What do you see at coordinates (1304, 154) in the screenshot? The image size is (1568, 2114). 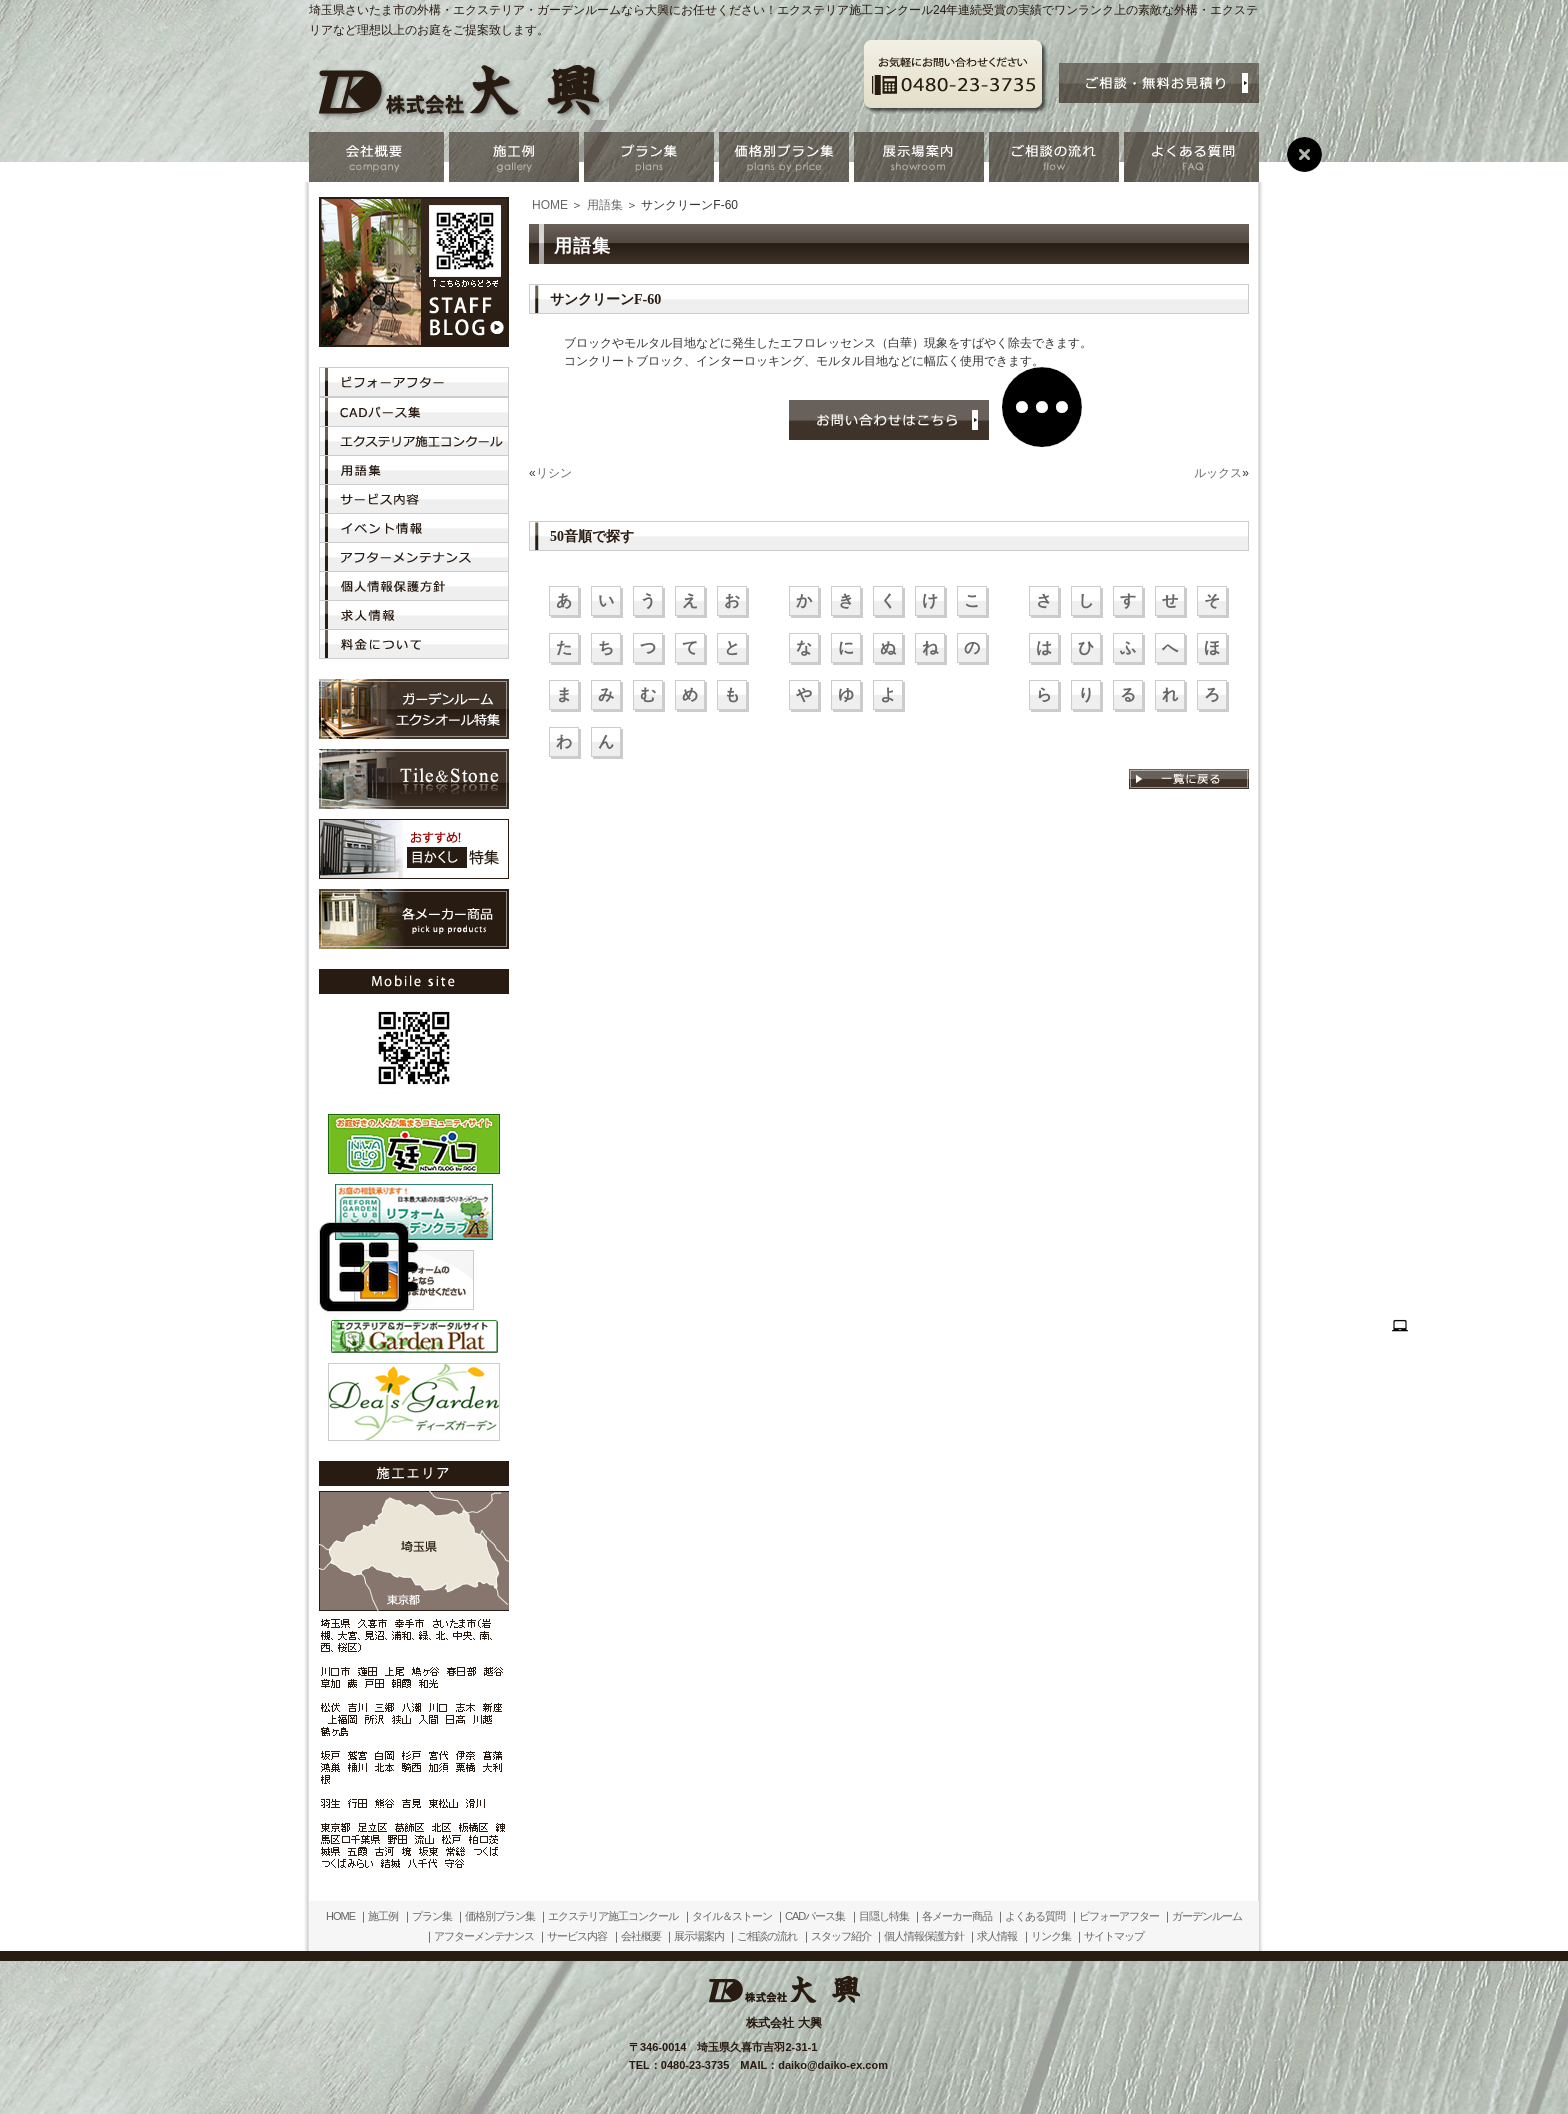 I see `close or dismiss a dialog` at bounding box center [1304, 154].